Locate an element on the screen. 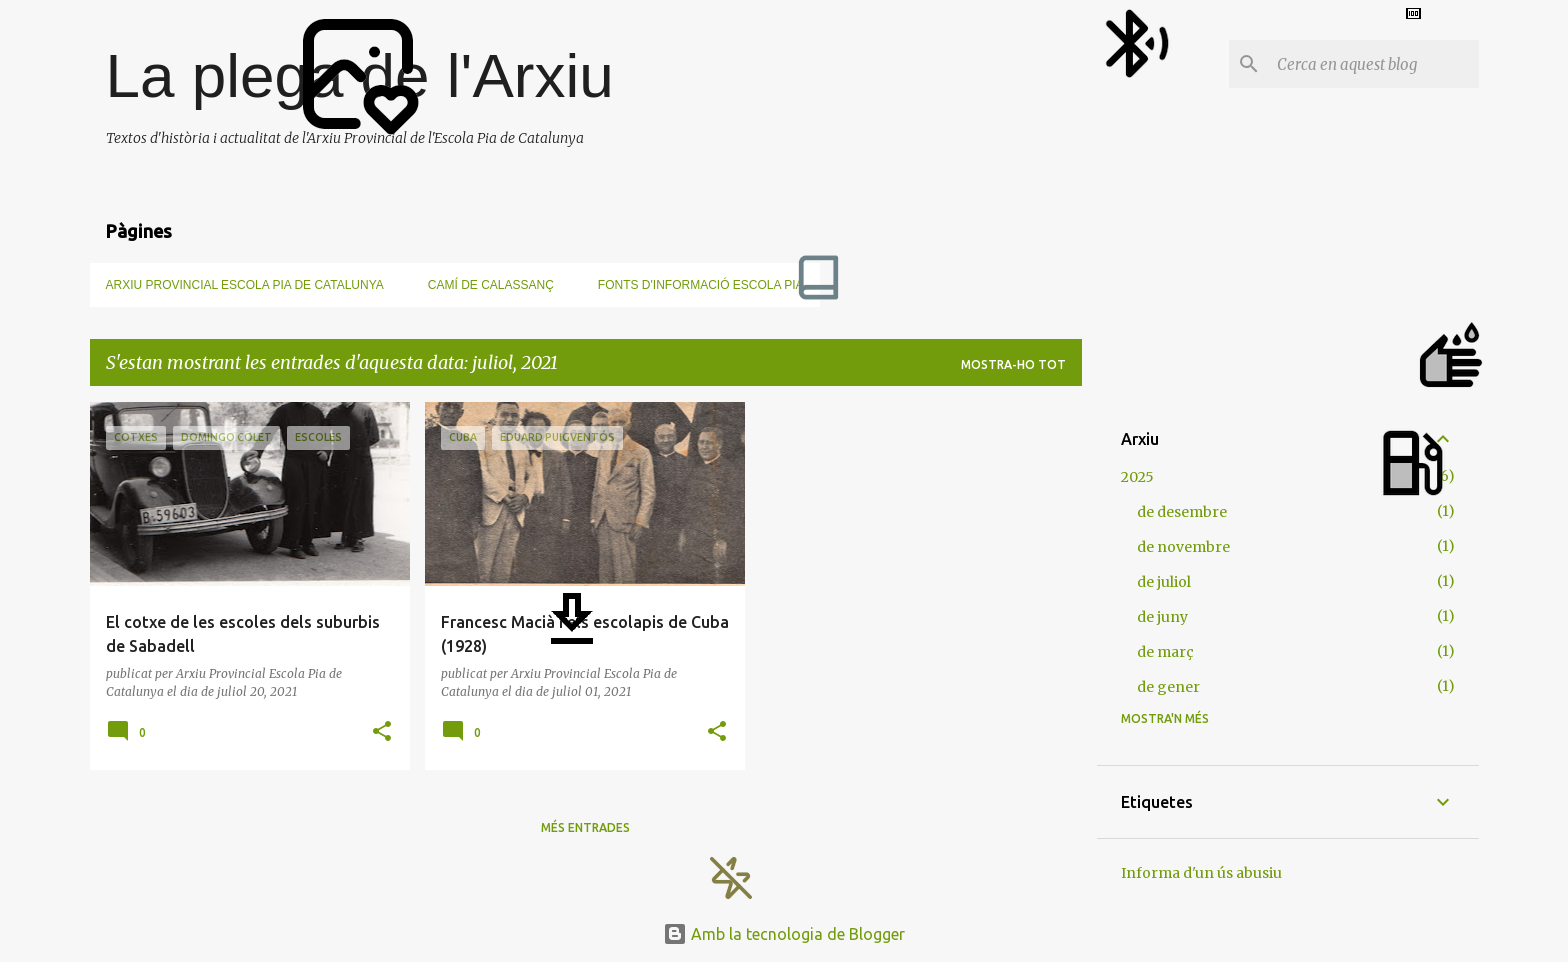  add photo to favorites is located at coordinates (358, 74).